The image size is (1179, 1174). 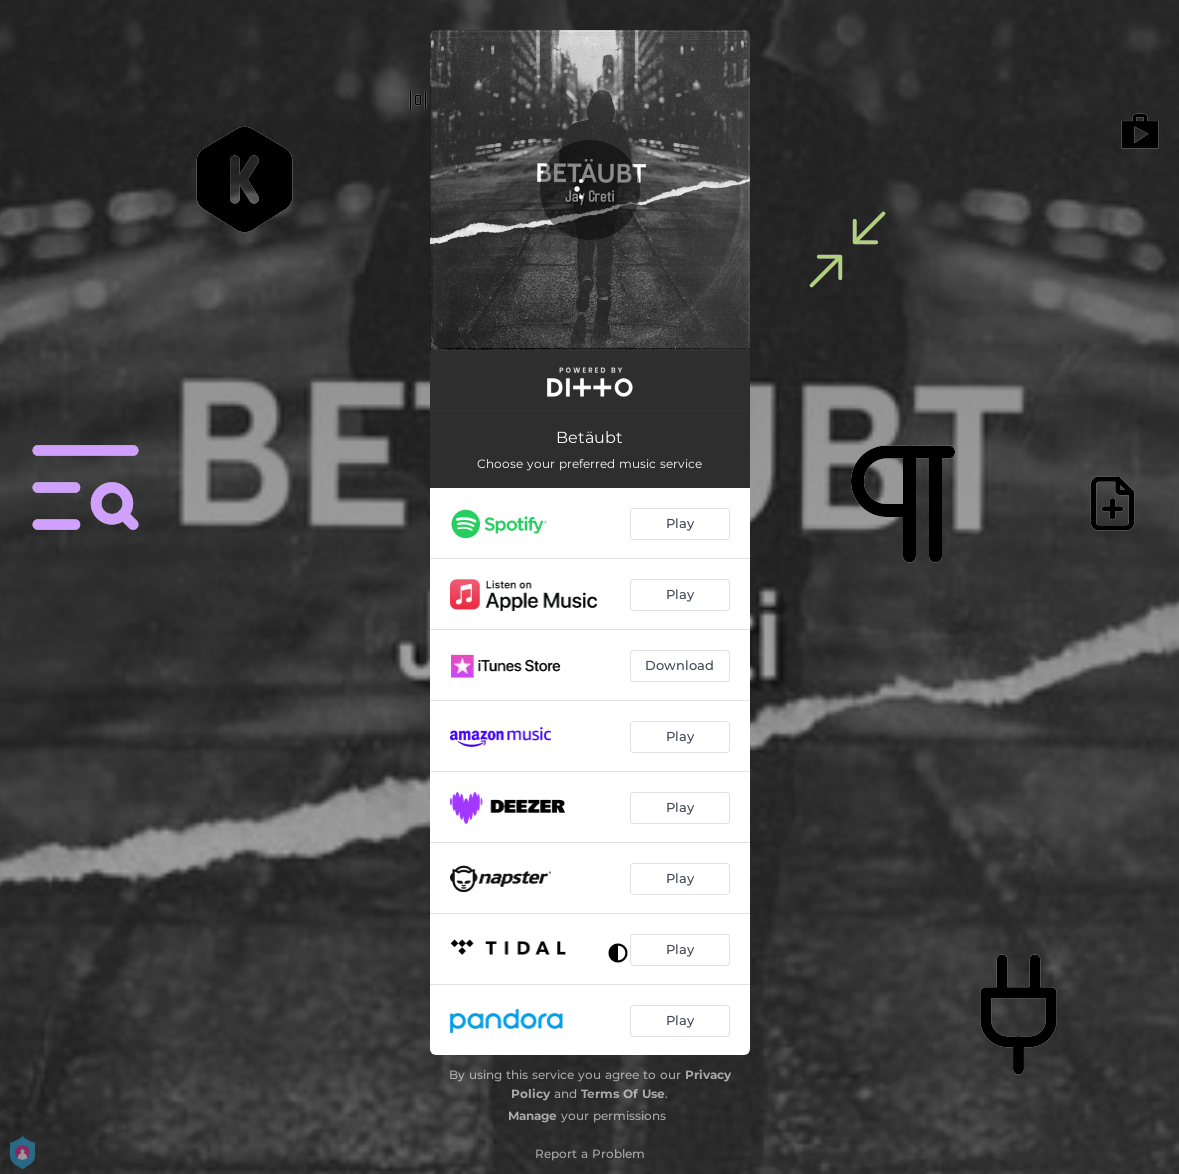 What do you see at coordinates (1018, 1014) in the screenshot?
I see `connect to a power source` at bounding box center [1018, 1014].